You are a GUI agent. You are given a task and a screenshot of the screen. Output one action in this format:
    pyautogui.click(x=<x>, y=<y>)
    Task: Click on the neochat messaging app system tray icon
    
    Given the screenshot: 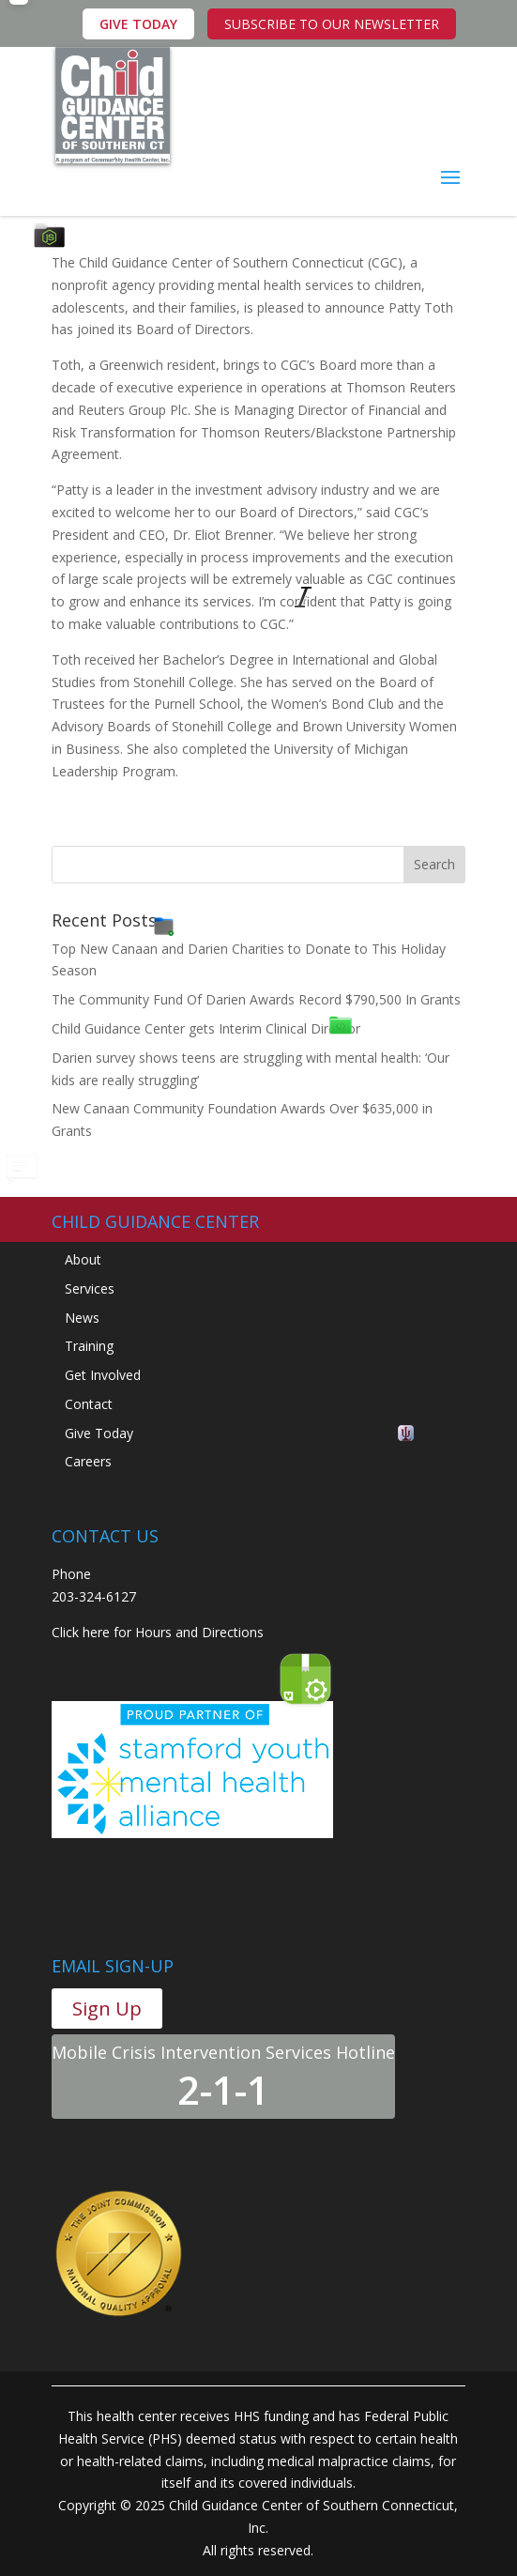 What is the action you would take?
    pyautogui.click(x=22, y=1169)
    